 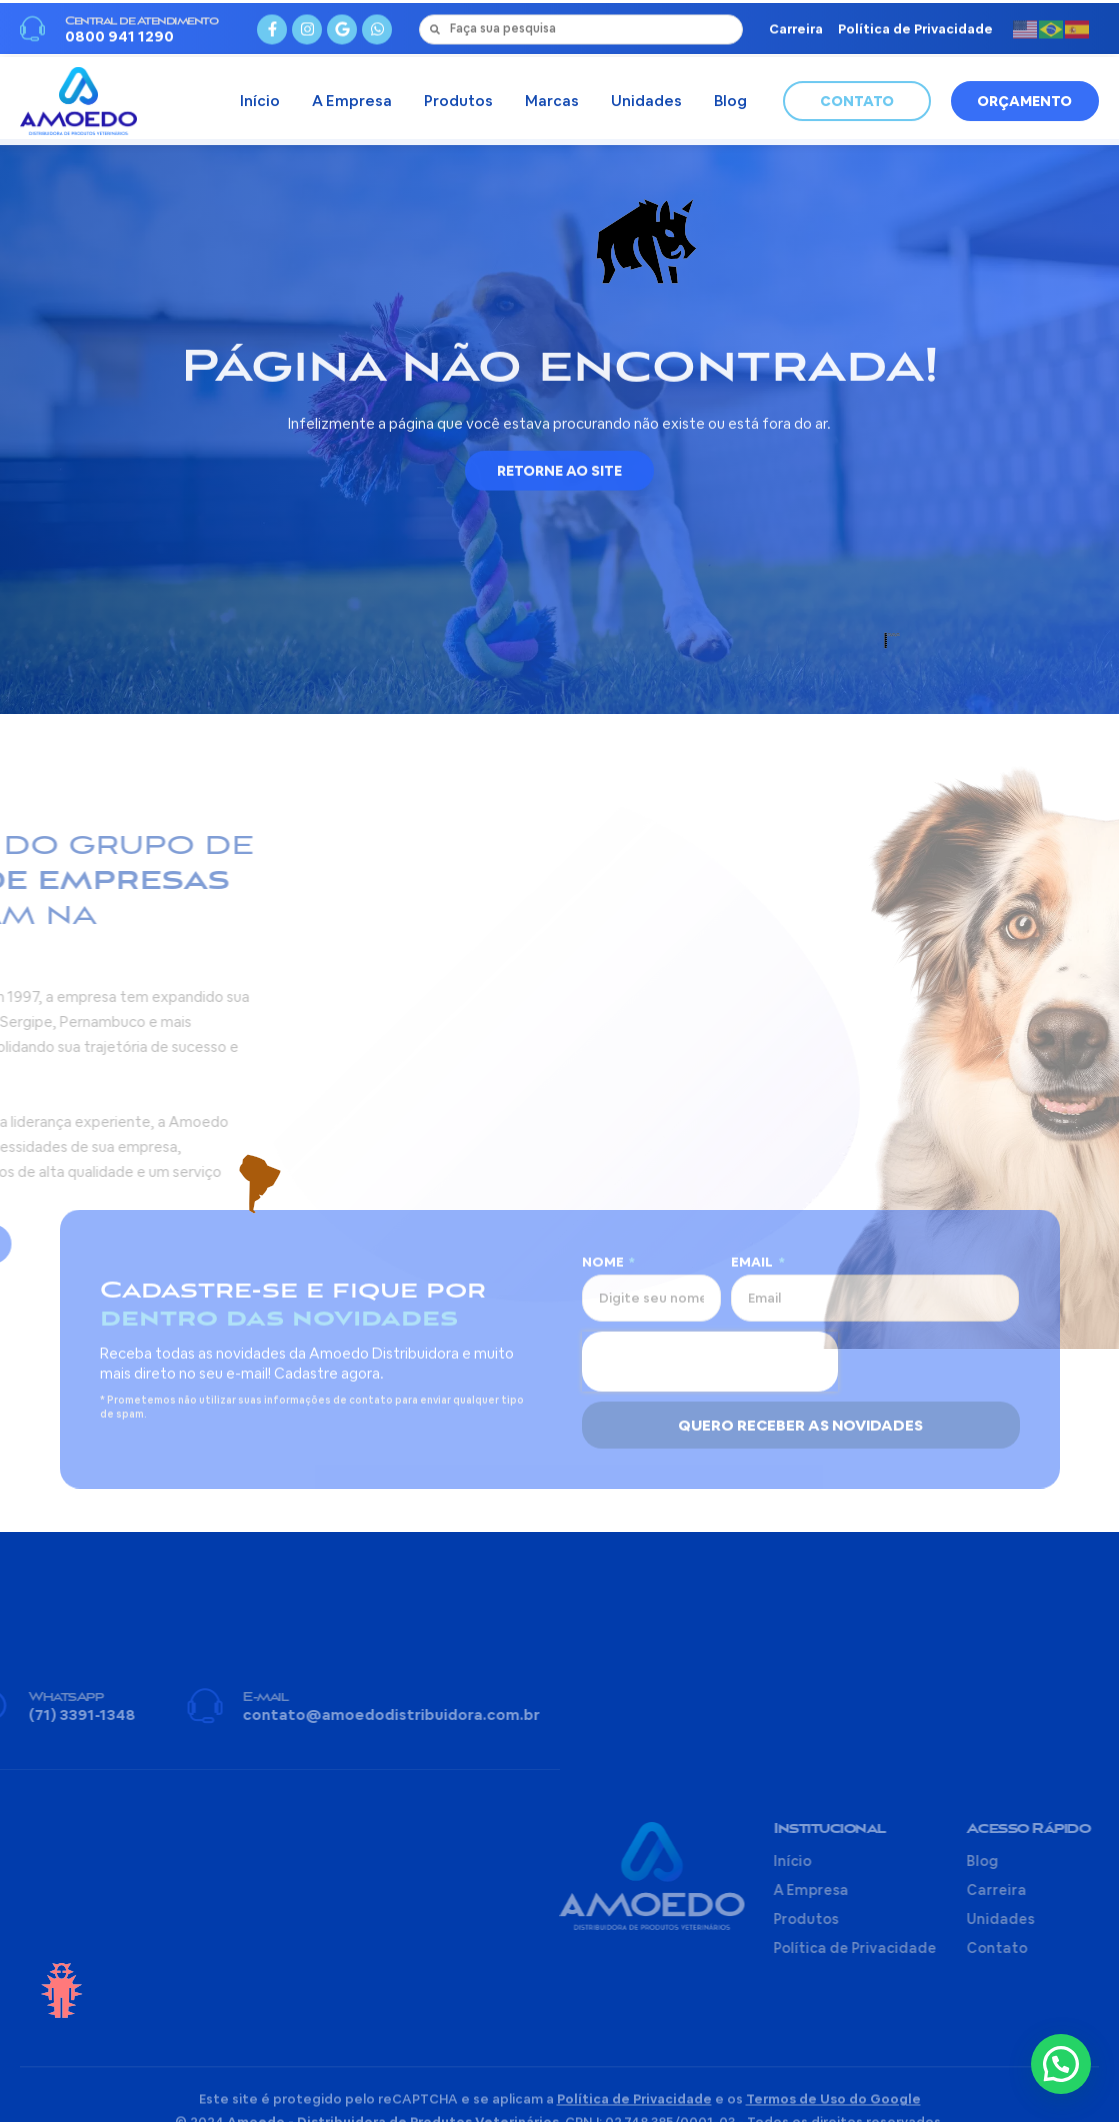 What do you see at coordinates (891, 640) in the screenshot?
I see `indicates high tide water level` at bounding box center [891, 640].